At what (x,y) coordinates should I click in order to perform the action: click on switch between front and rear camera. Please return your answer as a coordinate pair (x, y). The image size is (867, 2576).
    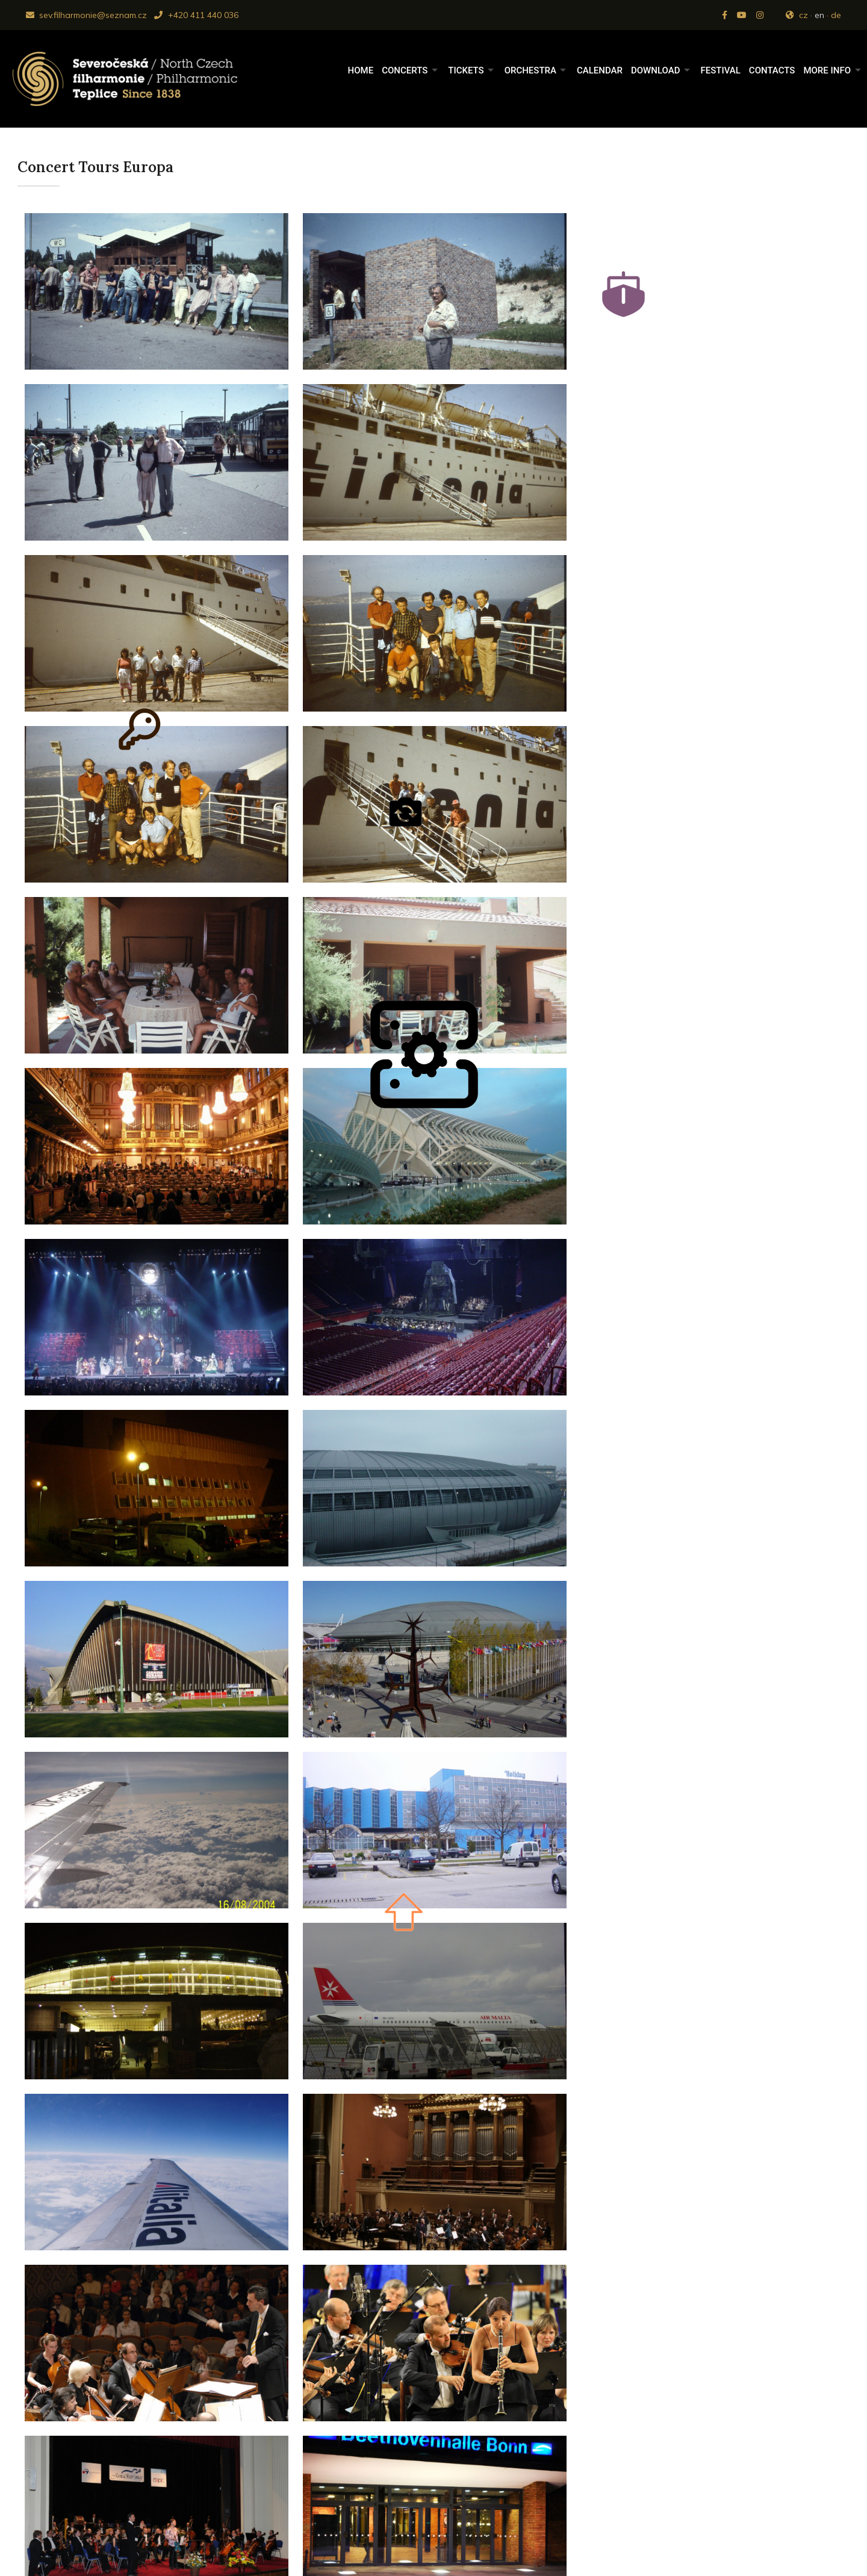
    Looking at the image, I should click on (405, 812).